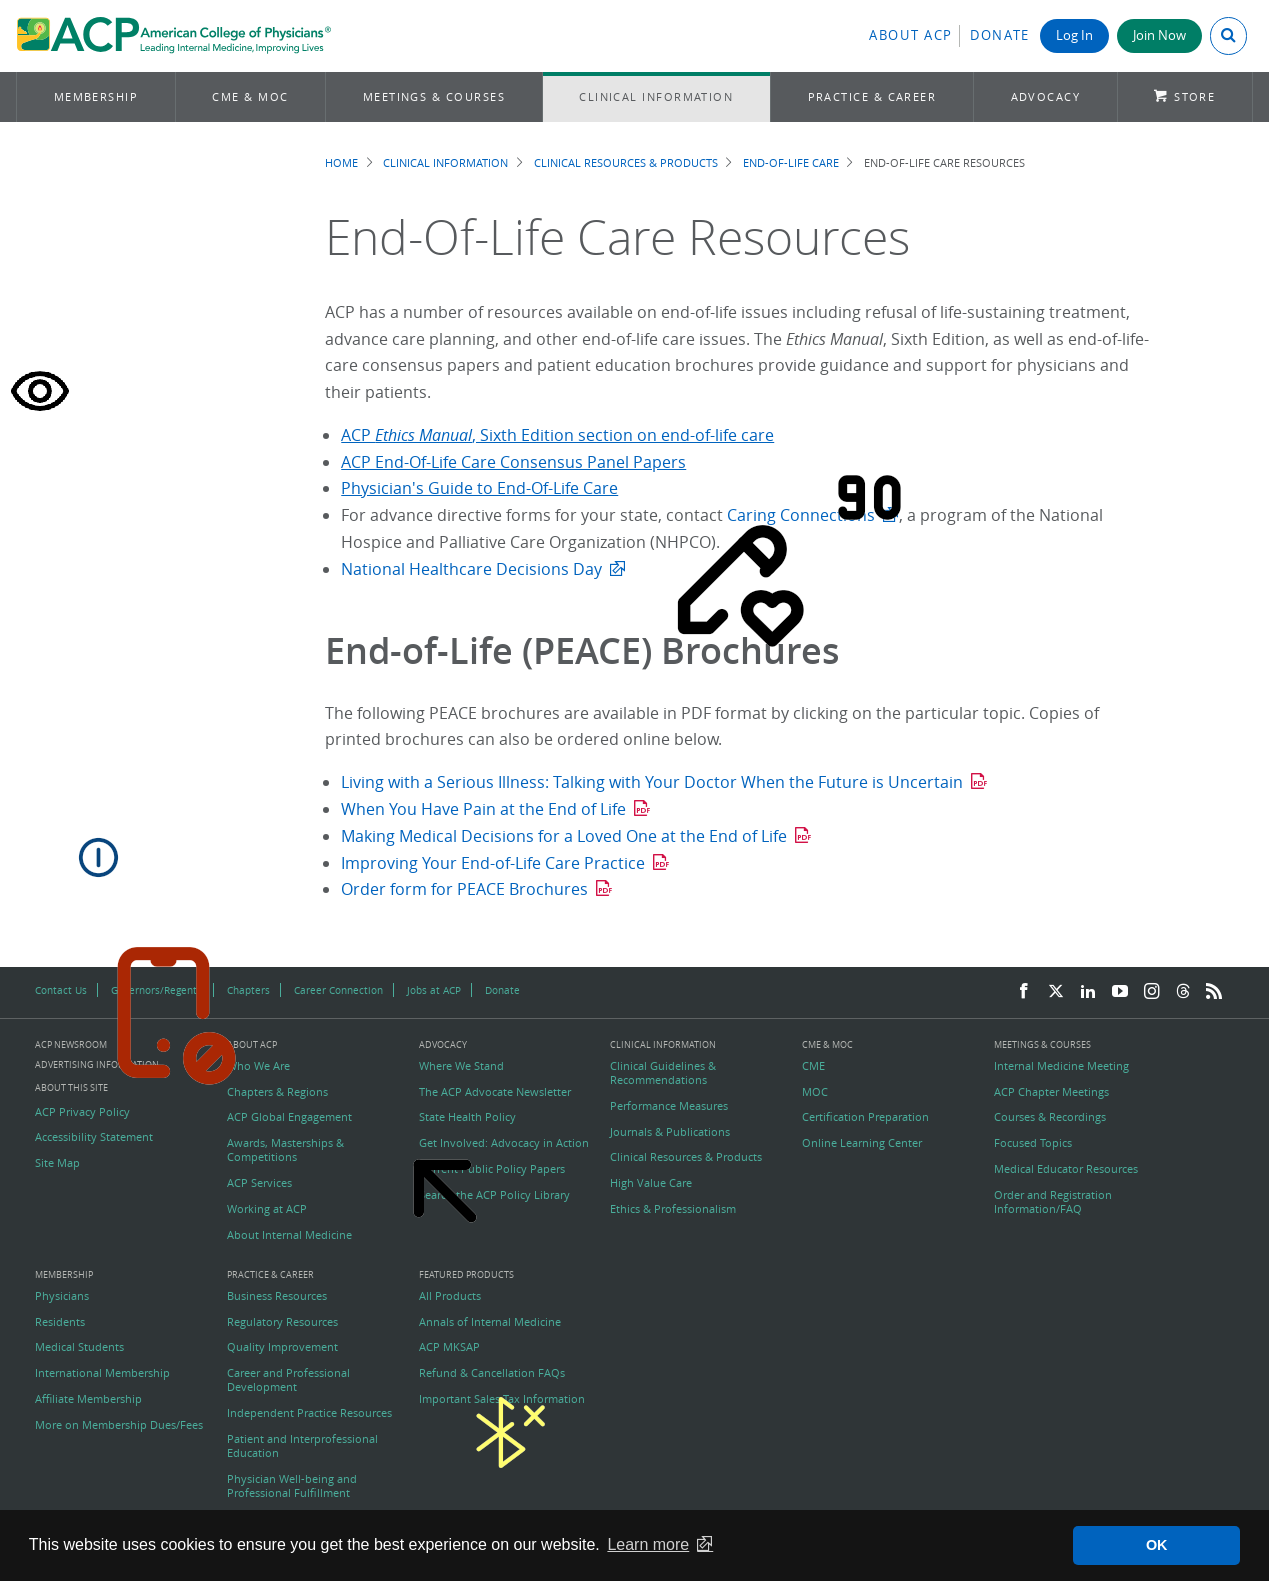 The width and height of the screenshot is (1269, 1581). I want to click on access information or help, so click(98, 857).